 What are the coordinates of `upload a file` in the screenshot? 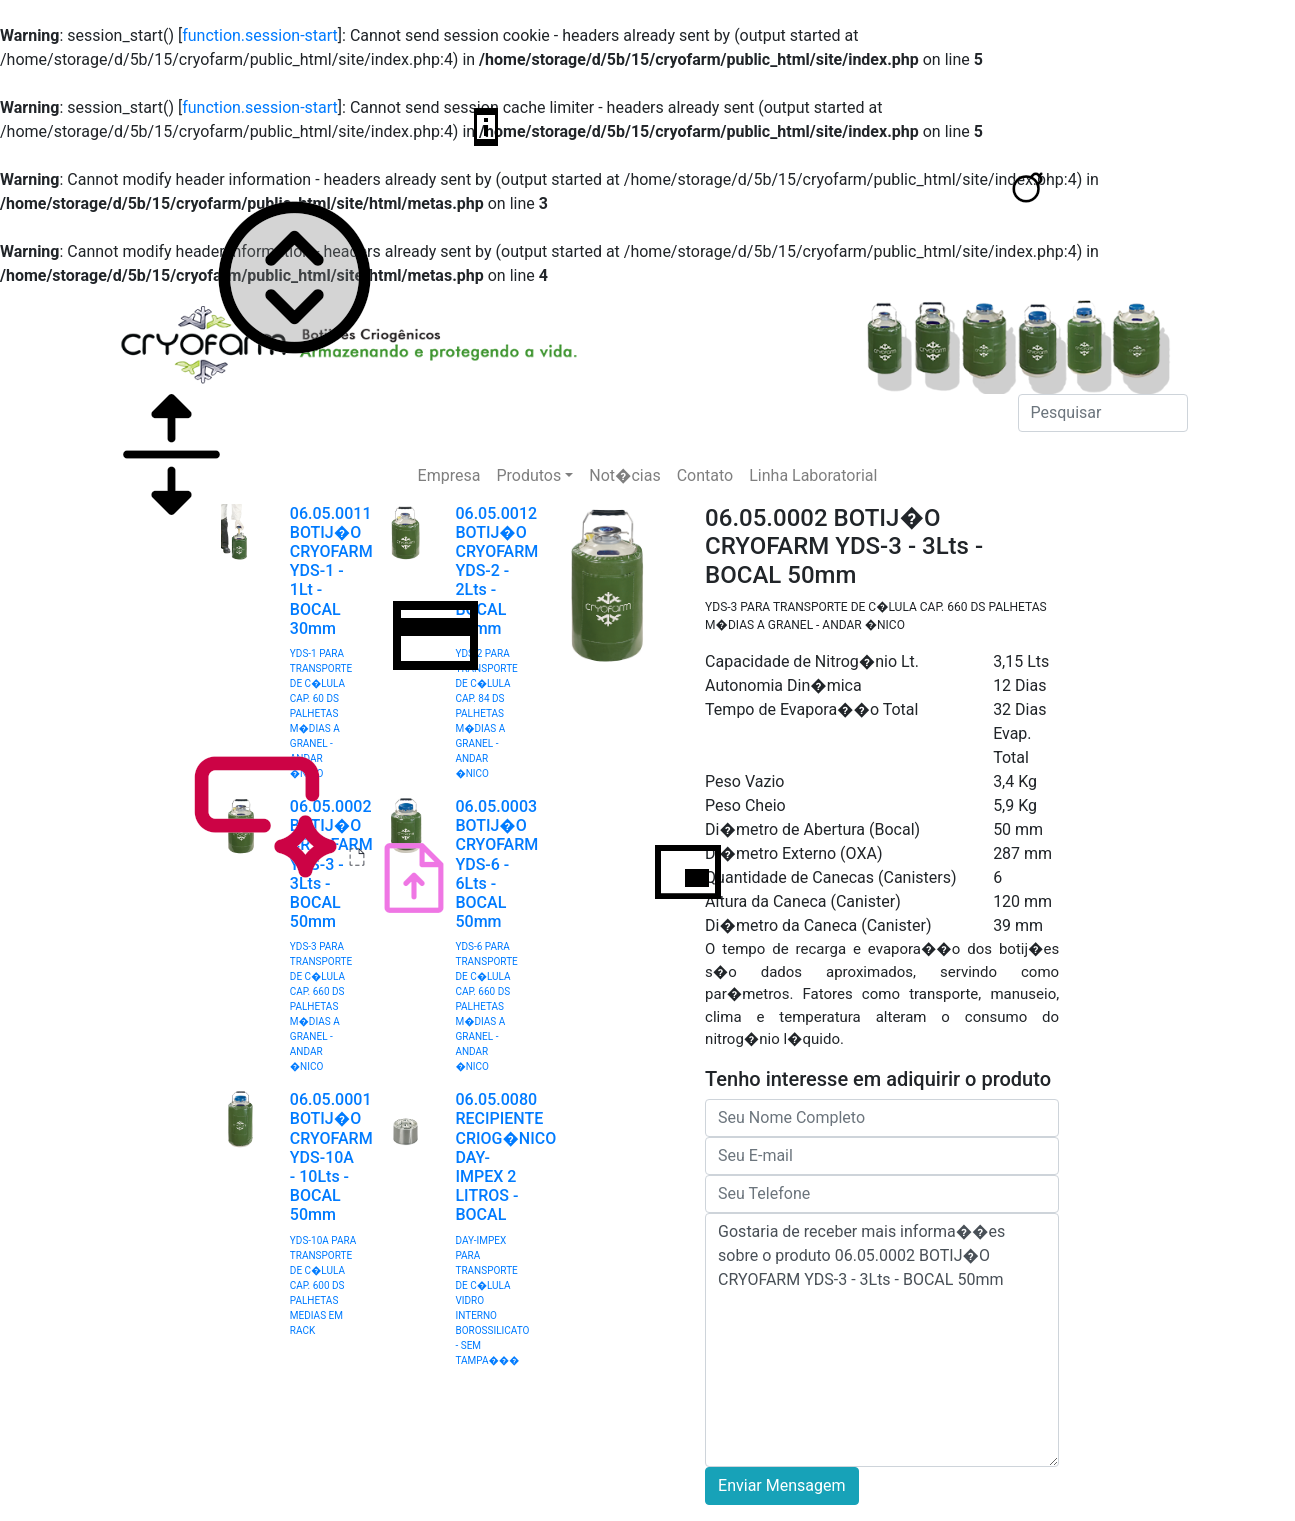 It's located at (414, 878).